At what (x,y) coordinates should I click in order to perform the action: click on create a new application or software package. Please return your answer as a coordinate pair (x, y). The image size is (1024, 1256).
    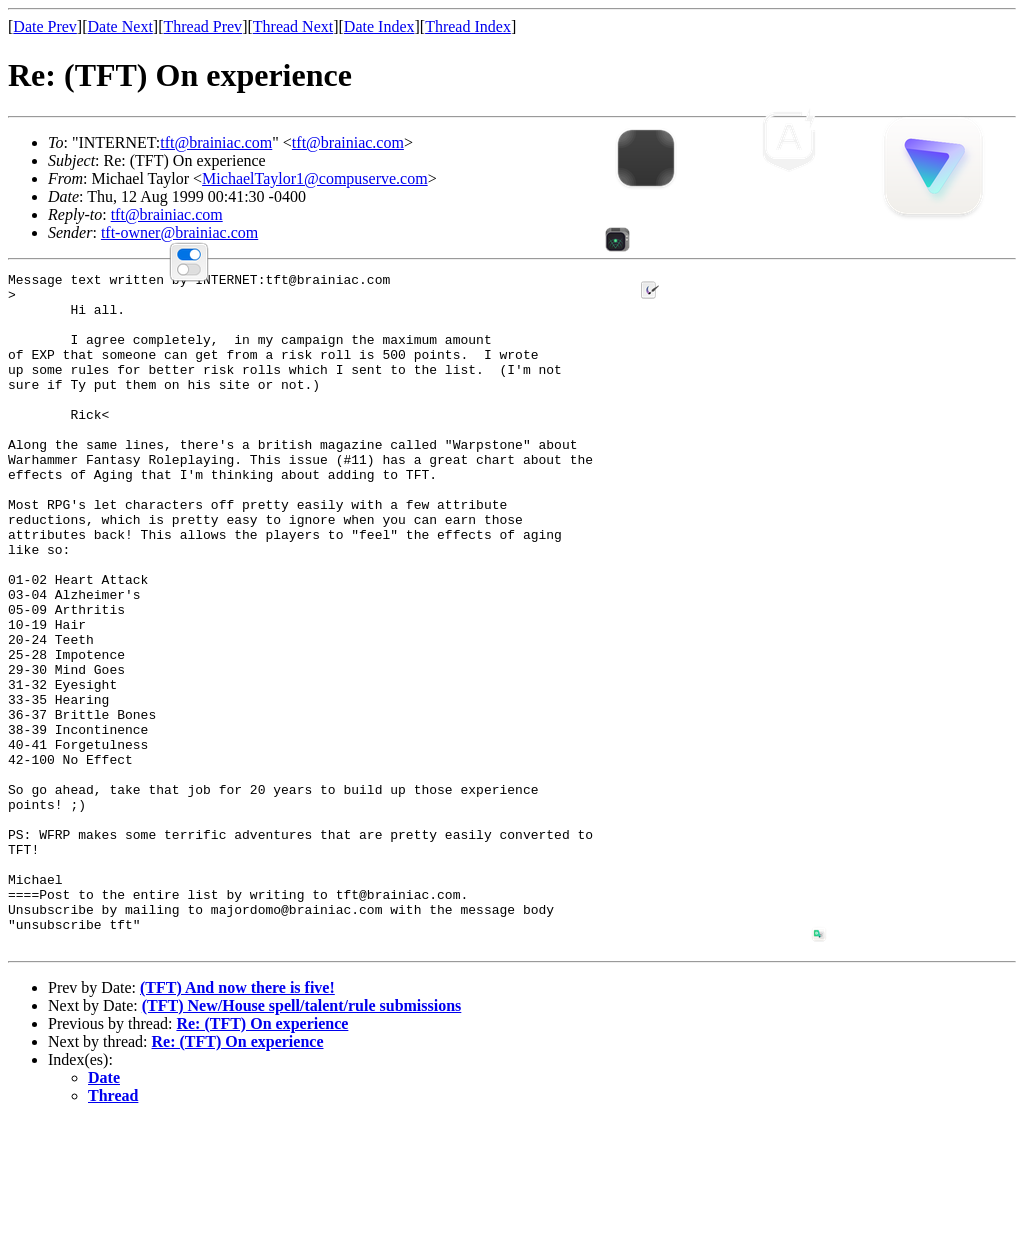
    Looking at the image, I should click on (650, 290).